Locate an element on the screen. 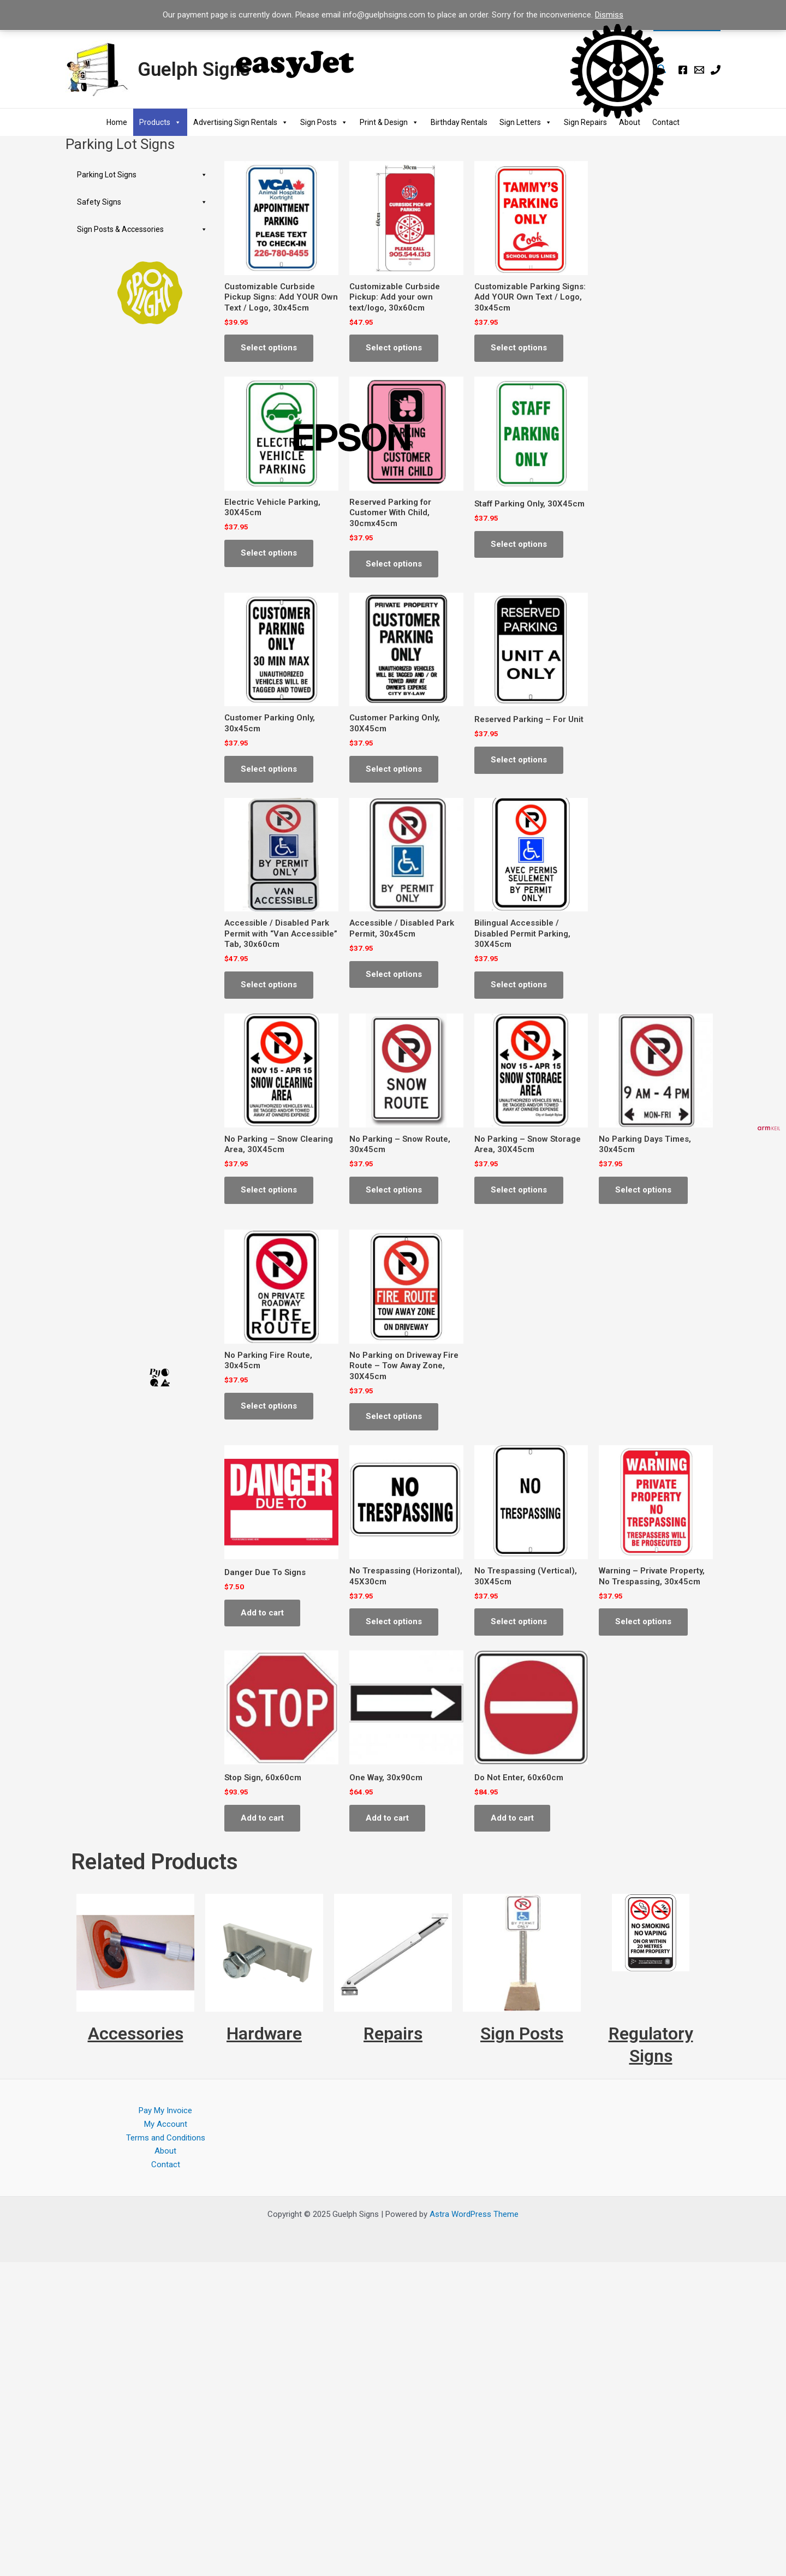  pycqa (python code quality authority) organization logo is located at coordinates (159, 1378).